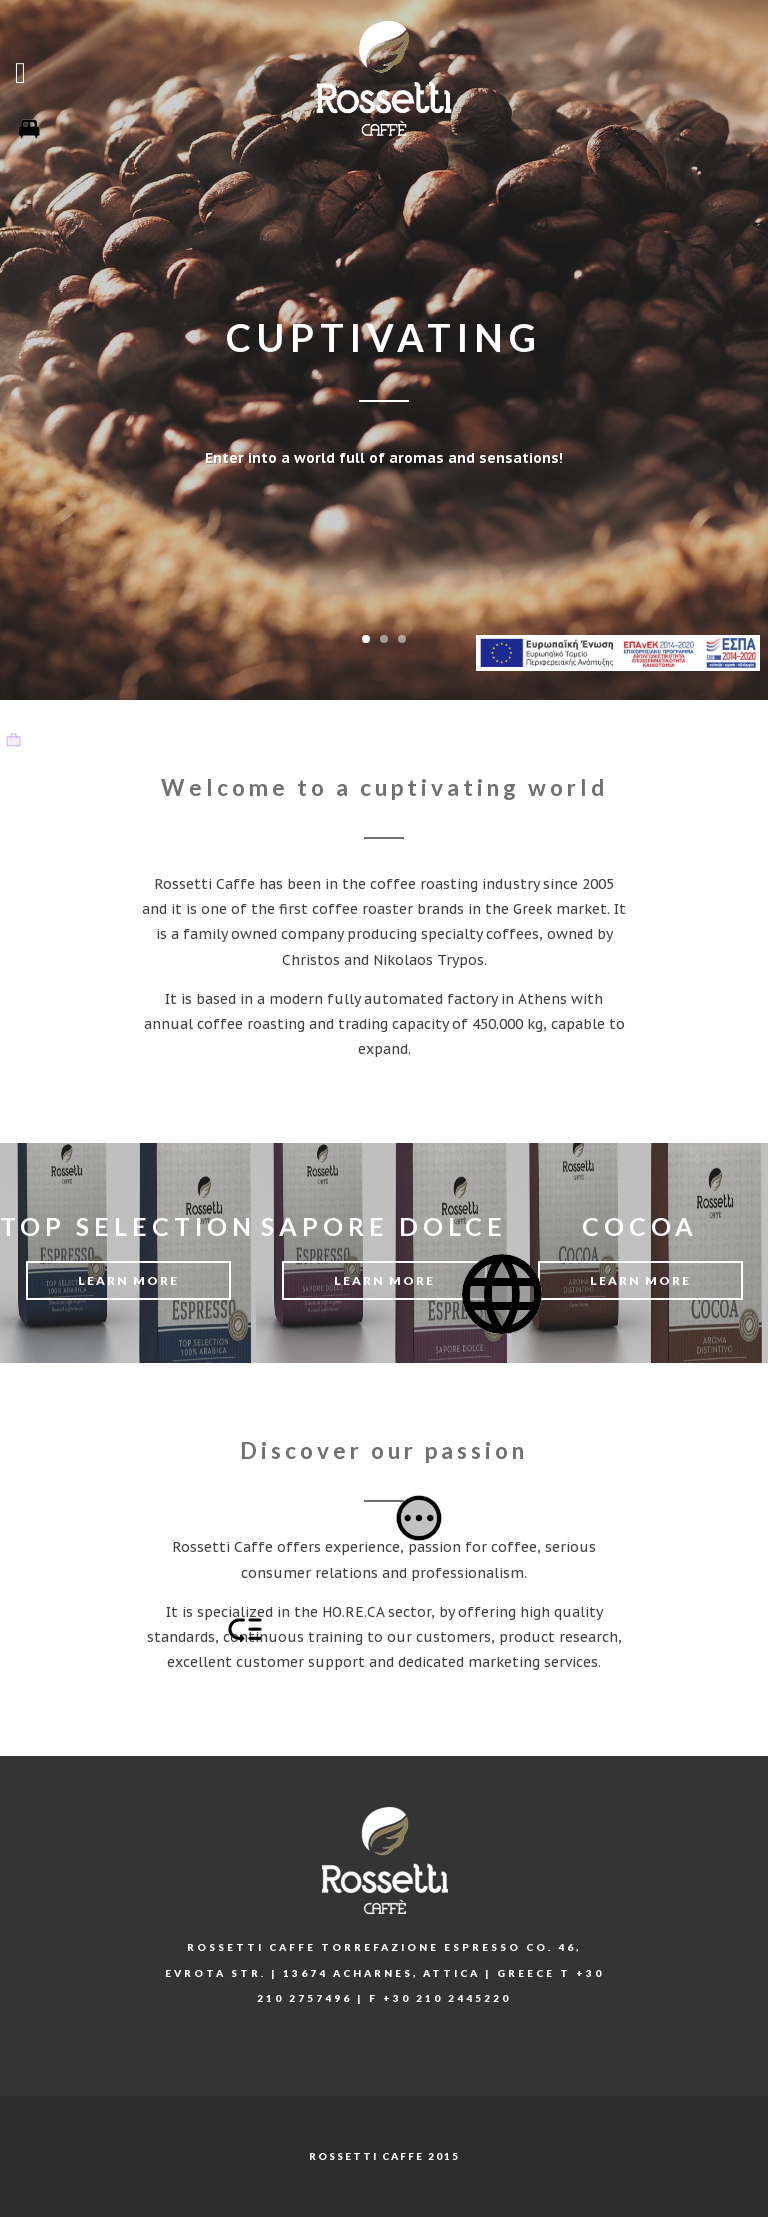 The image size is (768, 2217). What do you see at coordinates (29, 129) in the screenshot?
I see `select single bed room option` at bounding box center [29, 129].